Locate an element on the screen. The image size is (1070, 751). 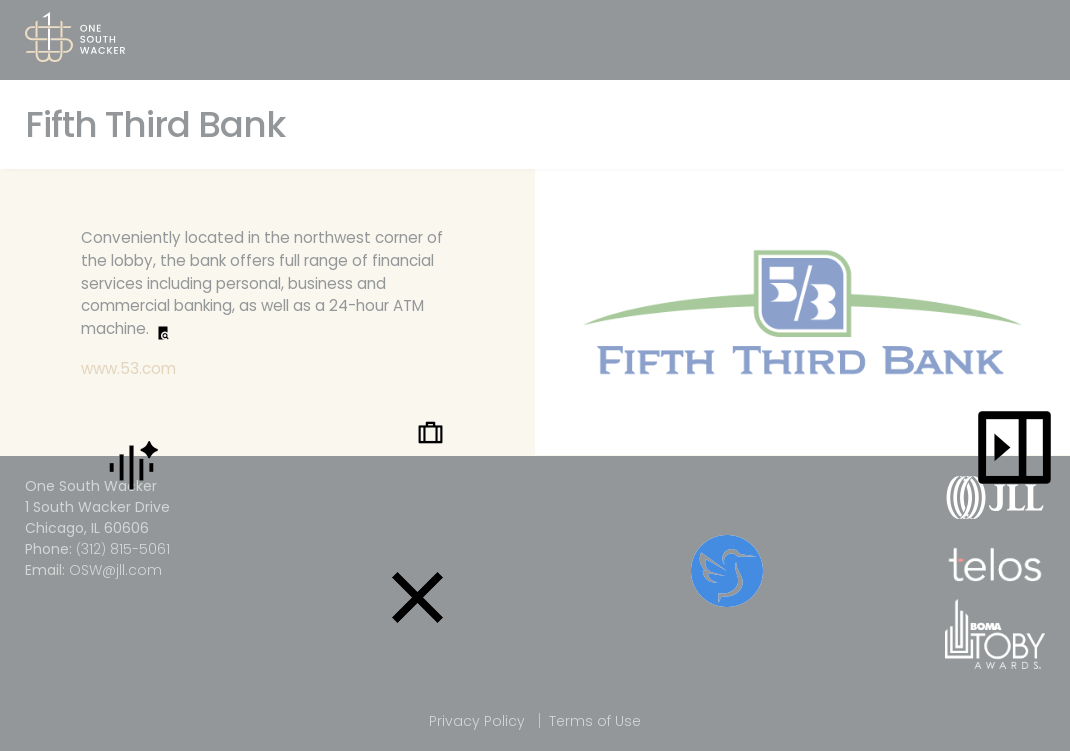
find my phone feature is located at coordinates (163, 333).